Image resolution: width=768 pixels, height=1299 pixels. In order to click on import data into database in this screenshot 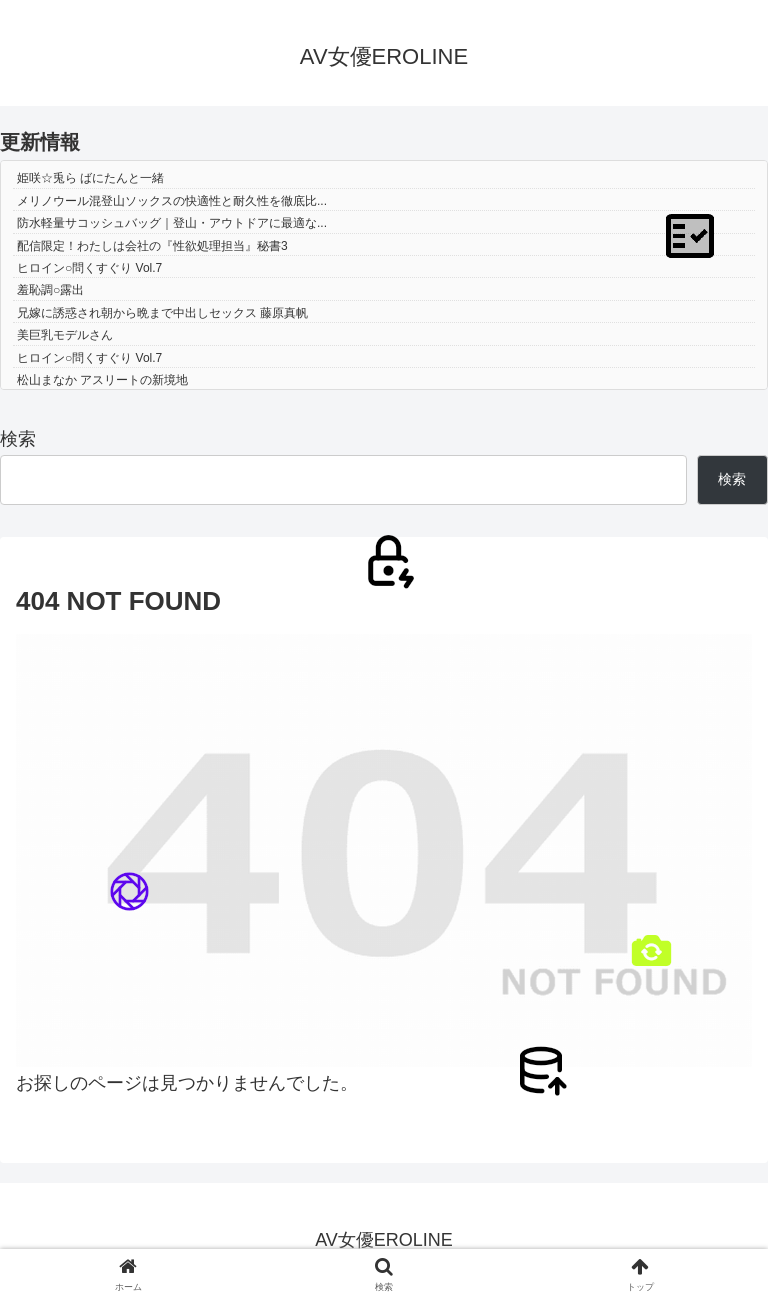, I will do `click(541, 1070)`.